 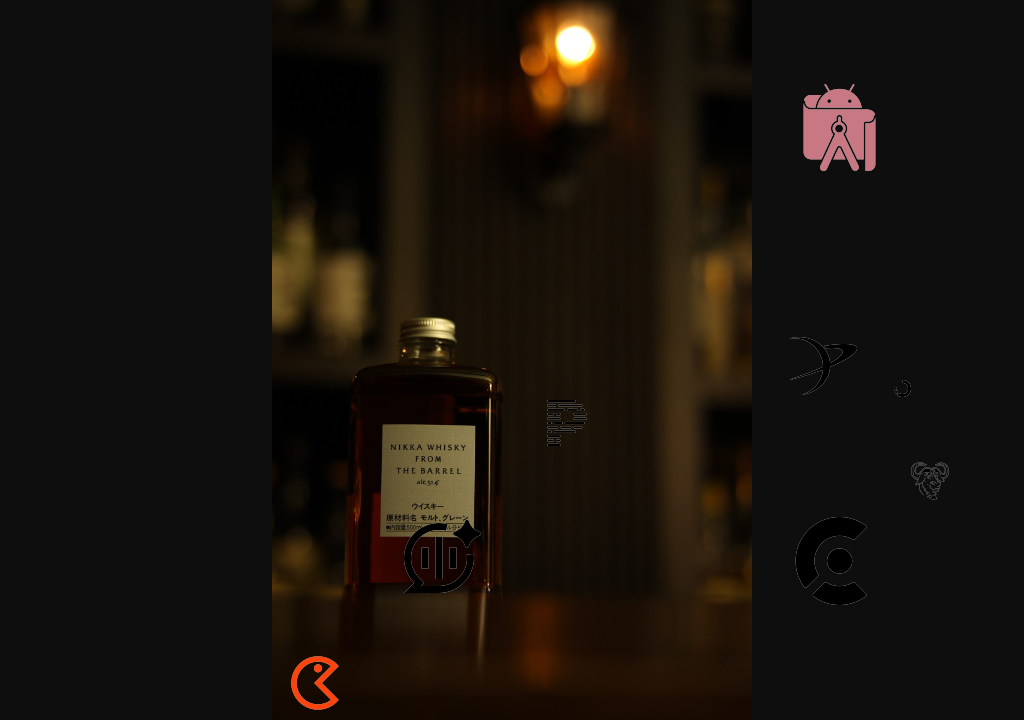 What do you see at coordinates (930, 481) in the screenshot?
I see `gnu project logo` at bounding box center [930, 481].